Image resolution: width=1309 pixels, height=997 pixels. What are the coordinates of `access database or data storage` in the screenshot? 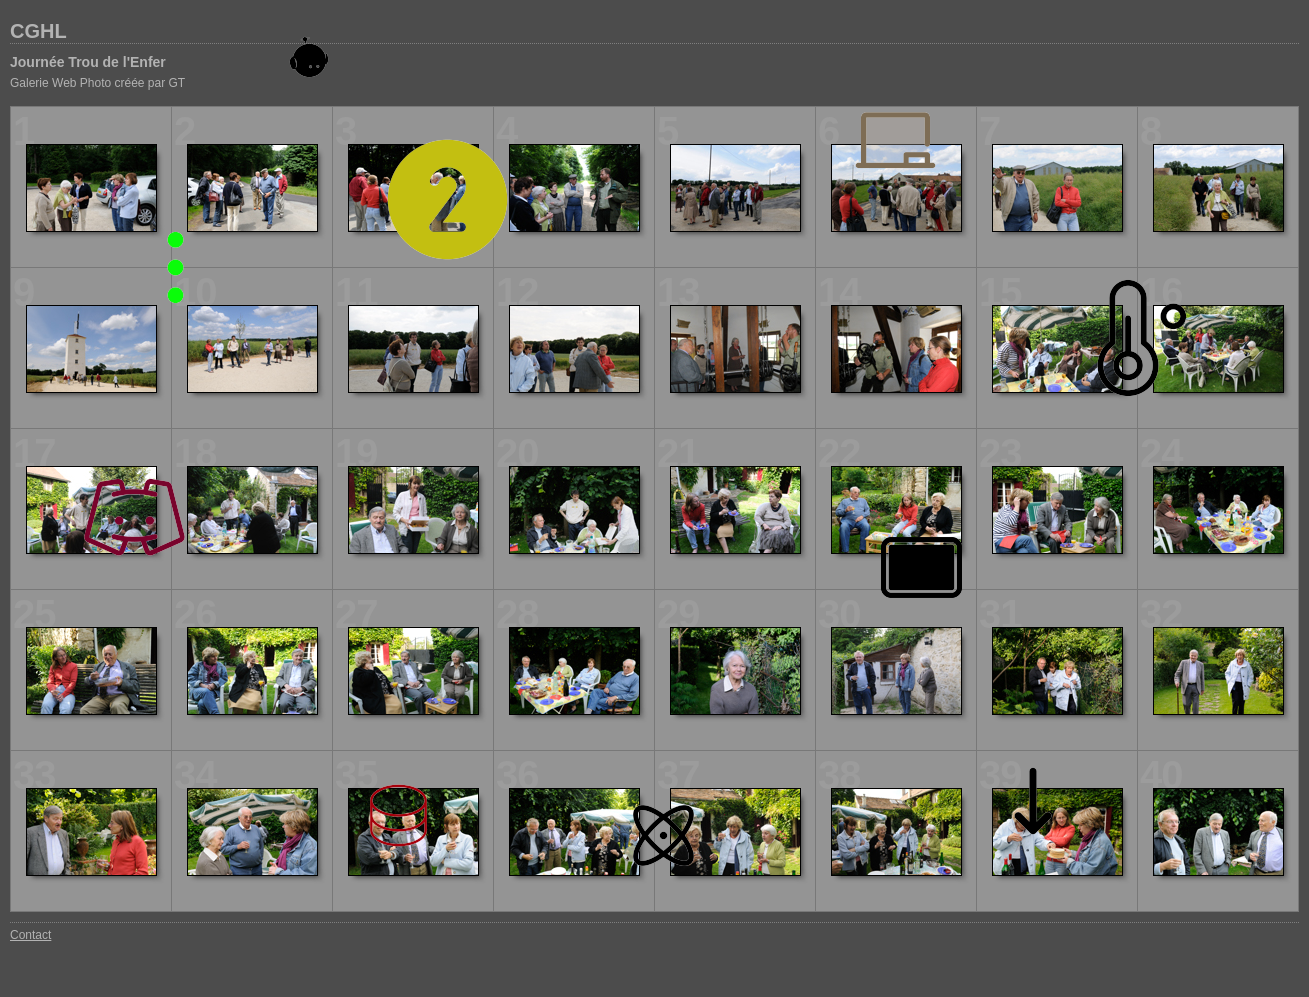 It's located at (398, 815).